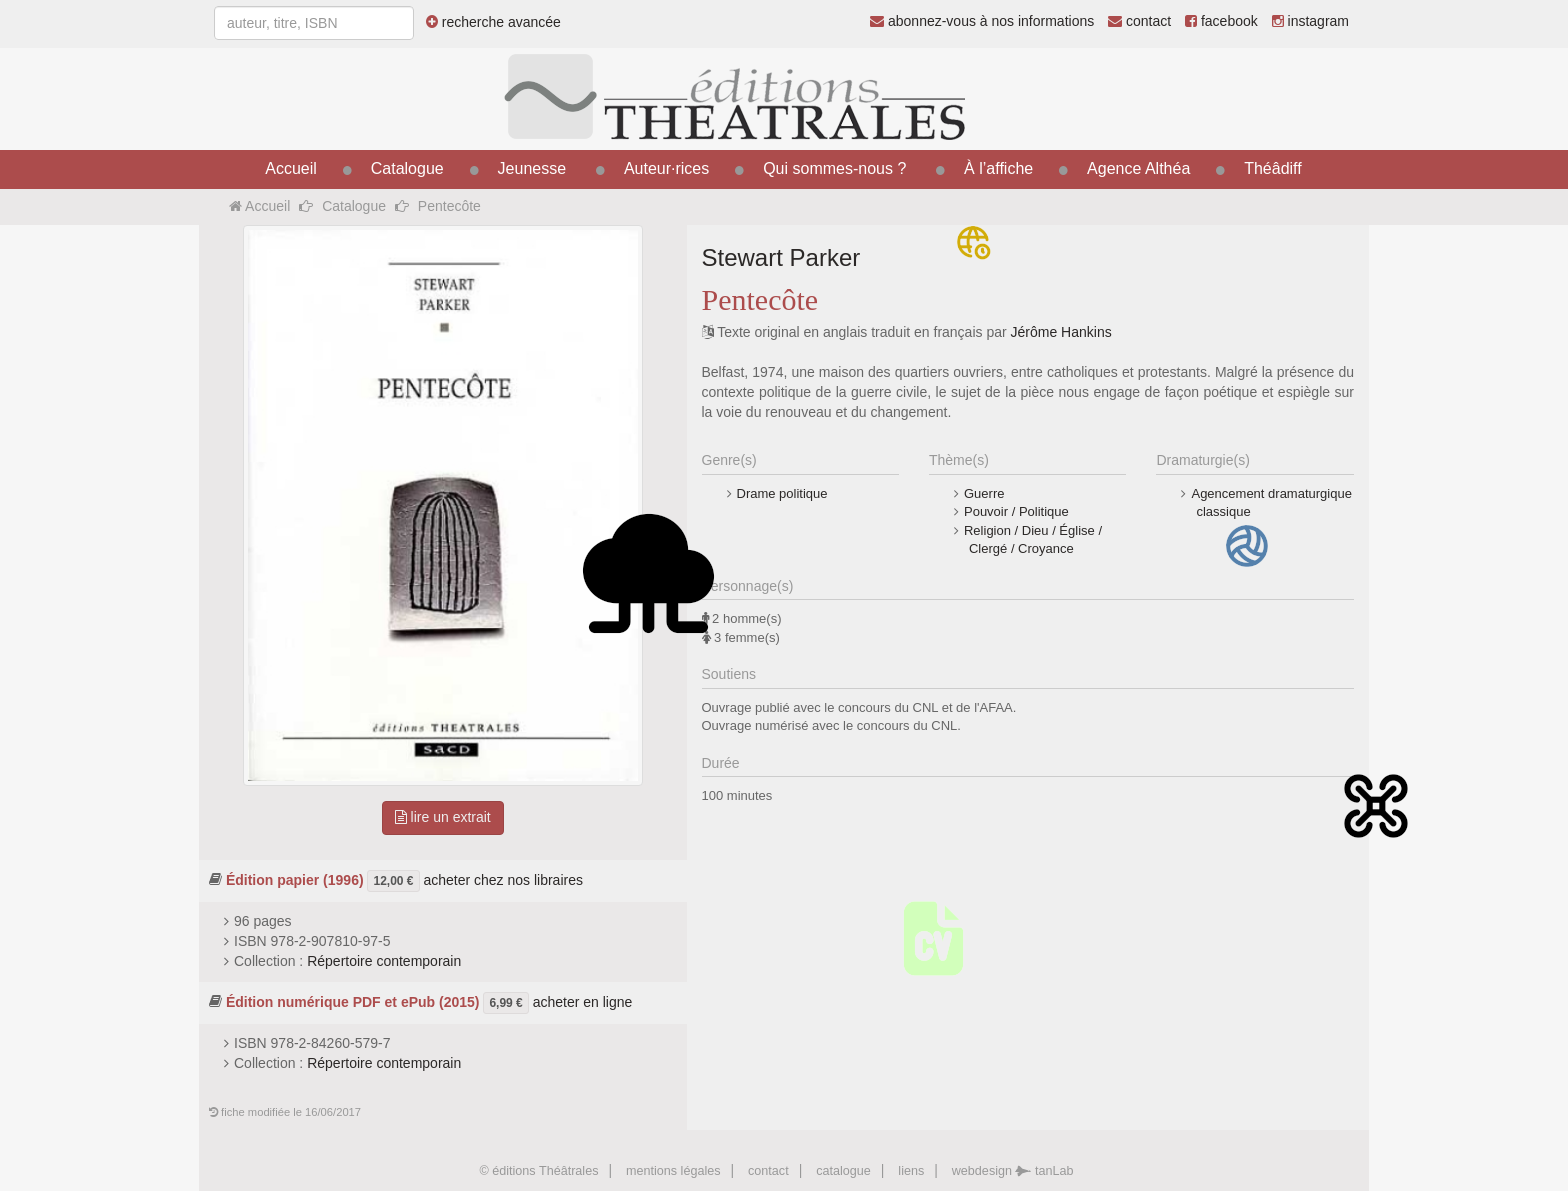 This screenshot has width=1568, height=1191. I want to click on access volleyball or beach sports content, so click(1247, 546).